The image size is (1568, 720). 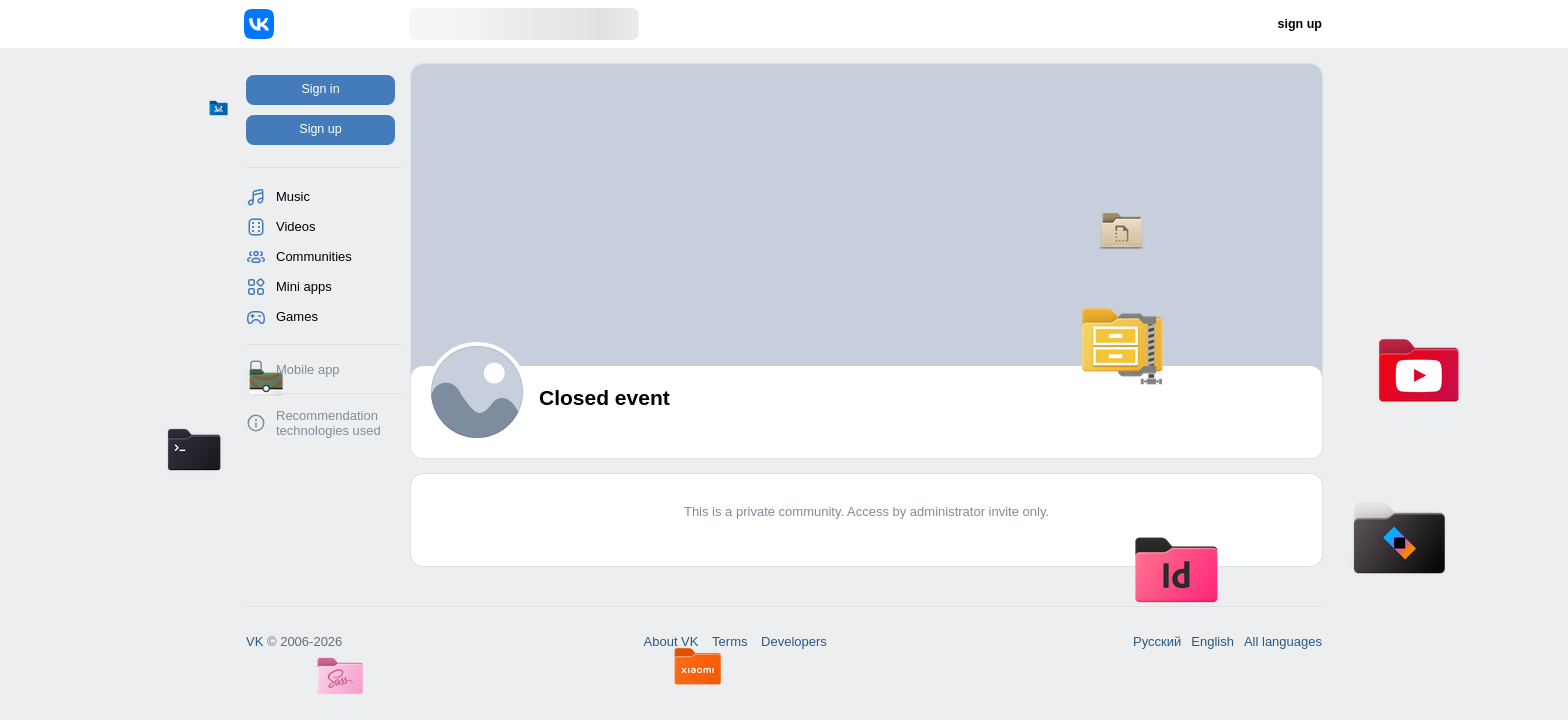 I want to click on open folder containing downloaded youtube videos, so click(x=1418, y=372).